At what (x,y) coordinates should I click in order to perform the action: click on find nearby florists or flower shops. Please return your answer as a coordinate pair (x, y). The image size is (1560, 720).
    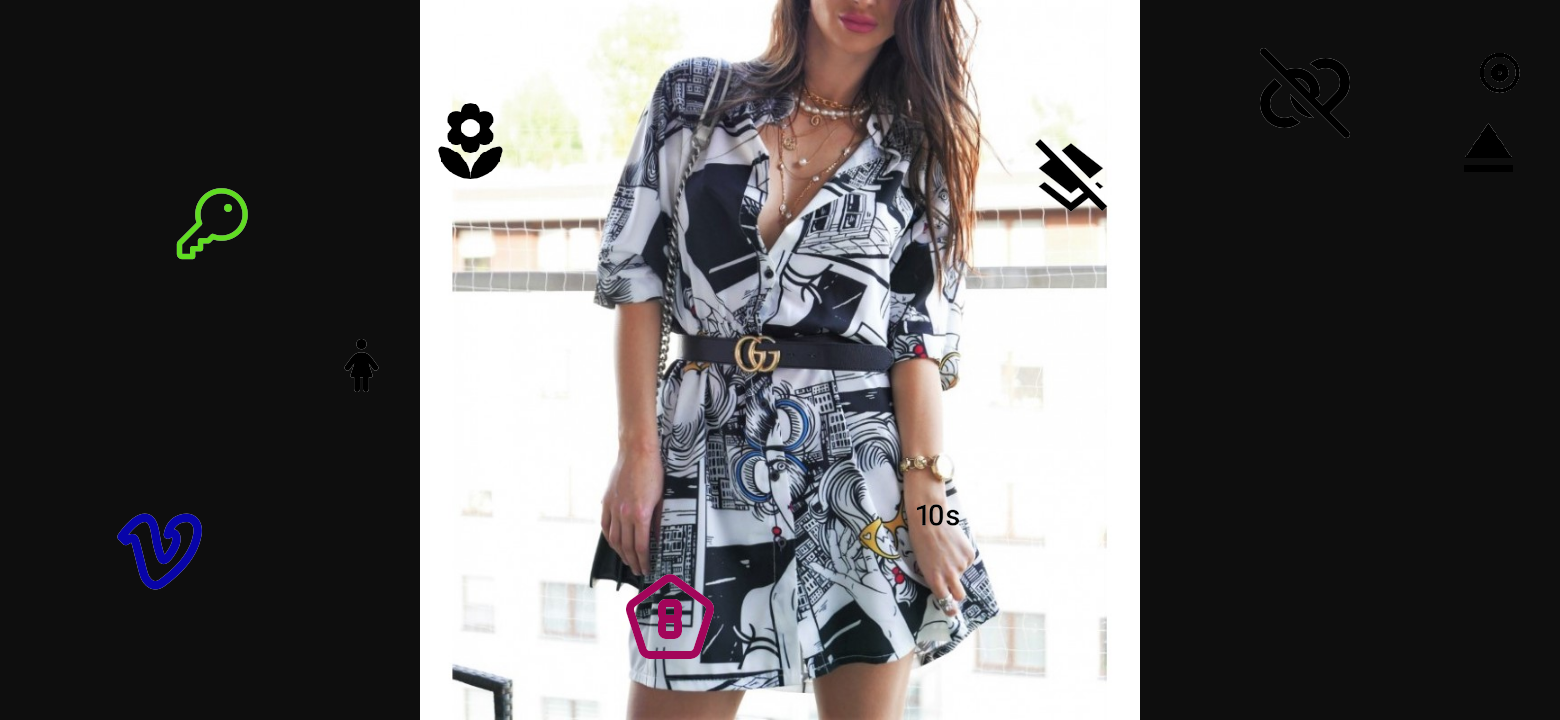
    Looking at the image, I should click on (470, 142).